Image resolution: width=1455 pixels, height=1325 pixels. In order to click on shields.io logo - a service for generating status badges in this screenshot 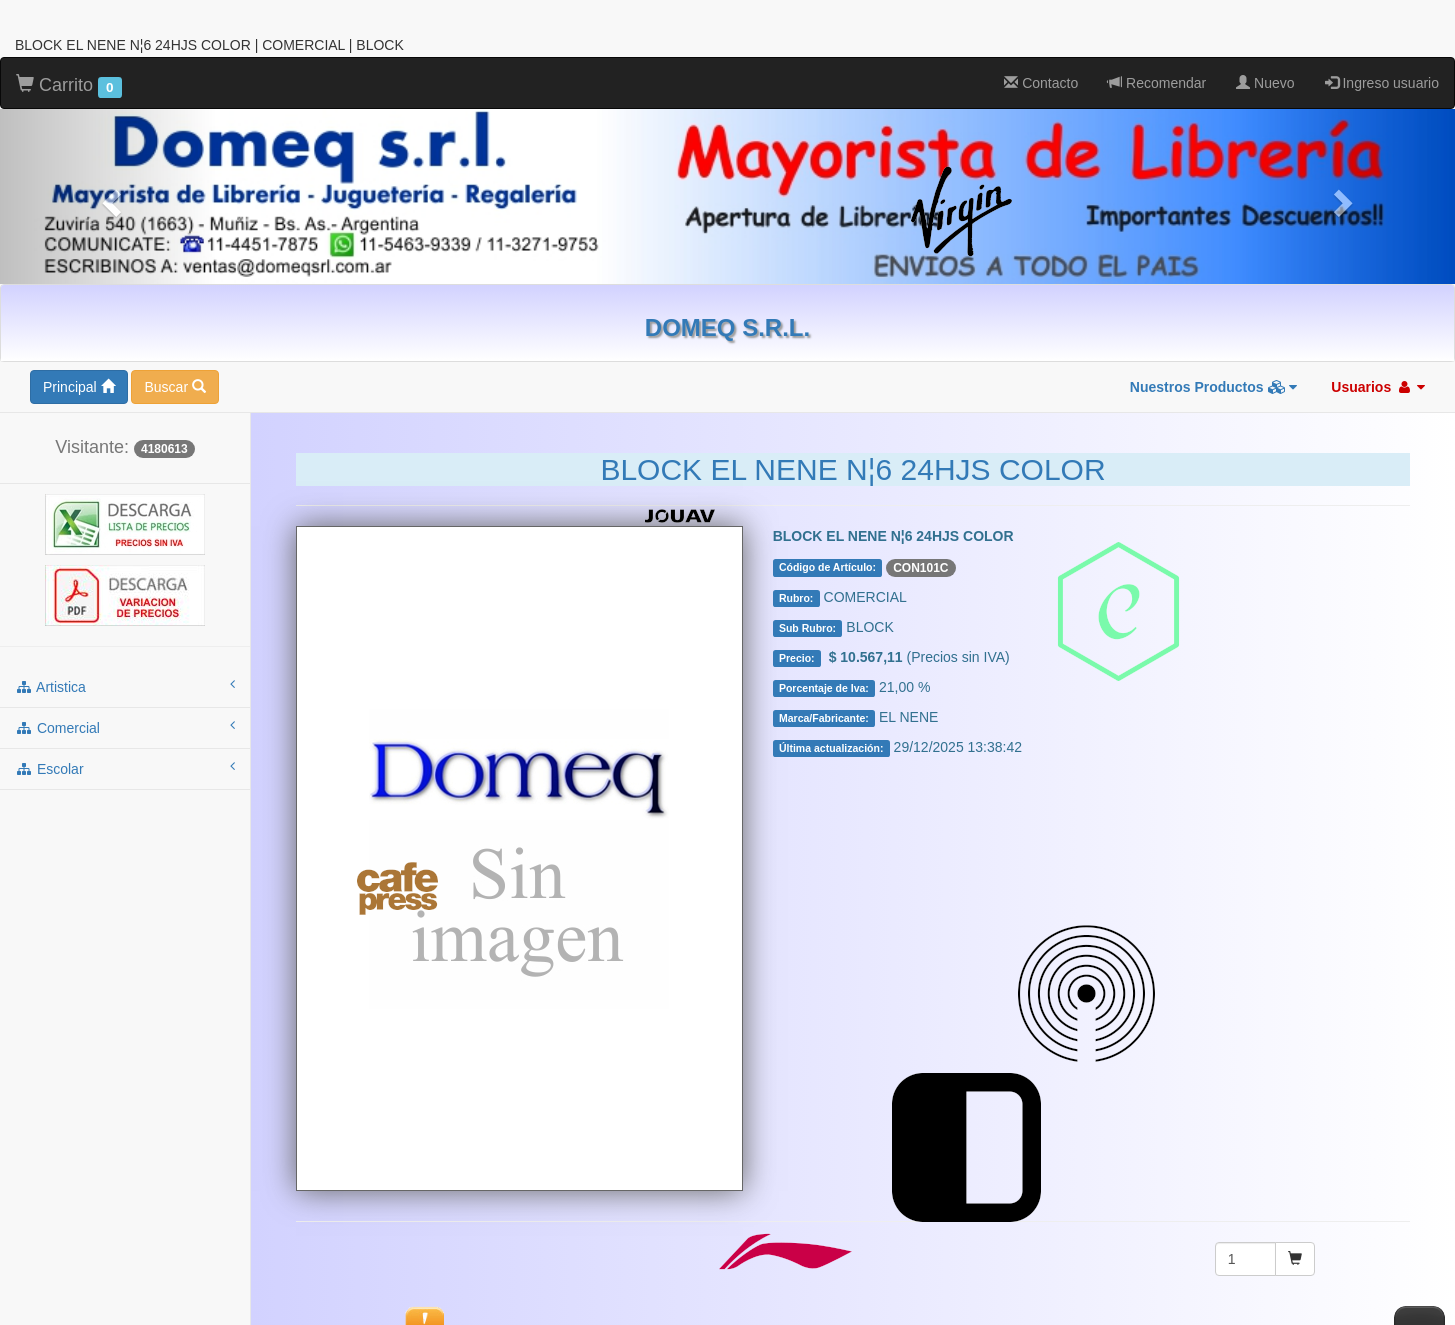, I will do `click(966, 1147)`.